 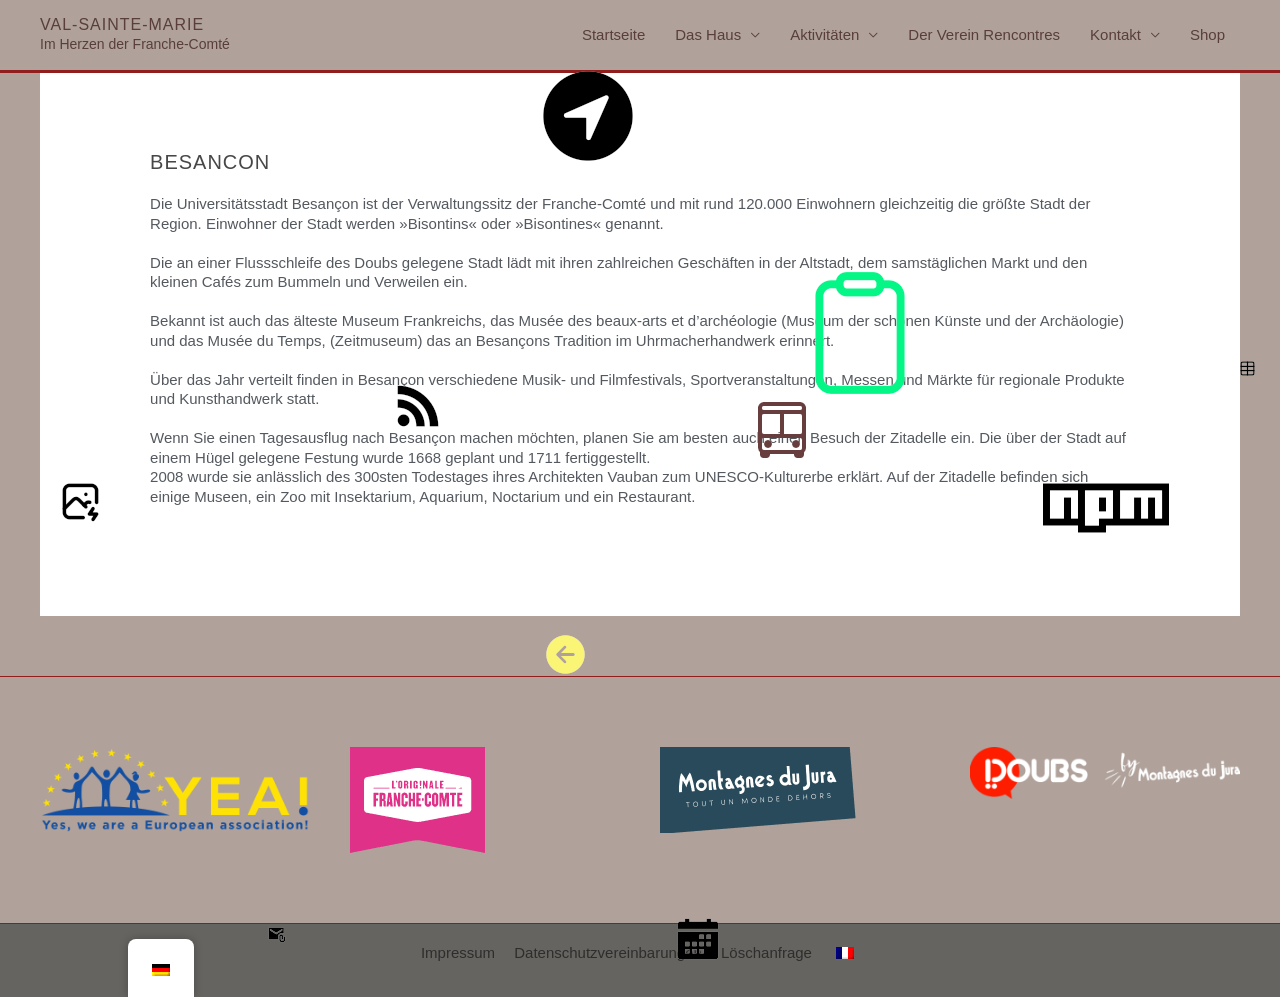 I want to click on view data in table format, so click(x=1247, y=368).